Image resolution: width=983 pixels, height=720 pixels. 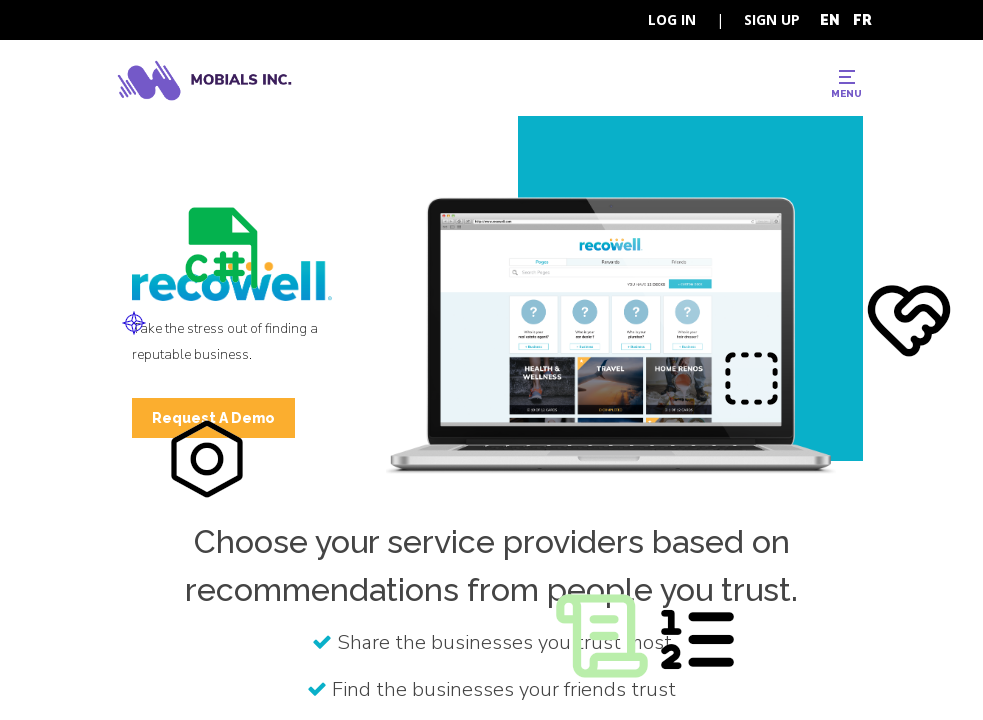 I want to click on open a C# source code file, so click(x=223, y=248).